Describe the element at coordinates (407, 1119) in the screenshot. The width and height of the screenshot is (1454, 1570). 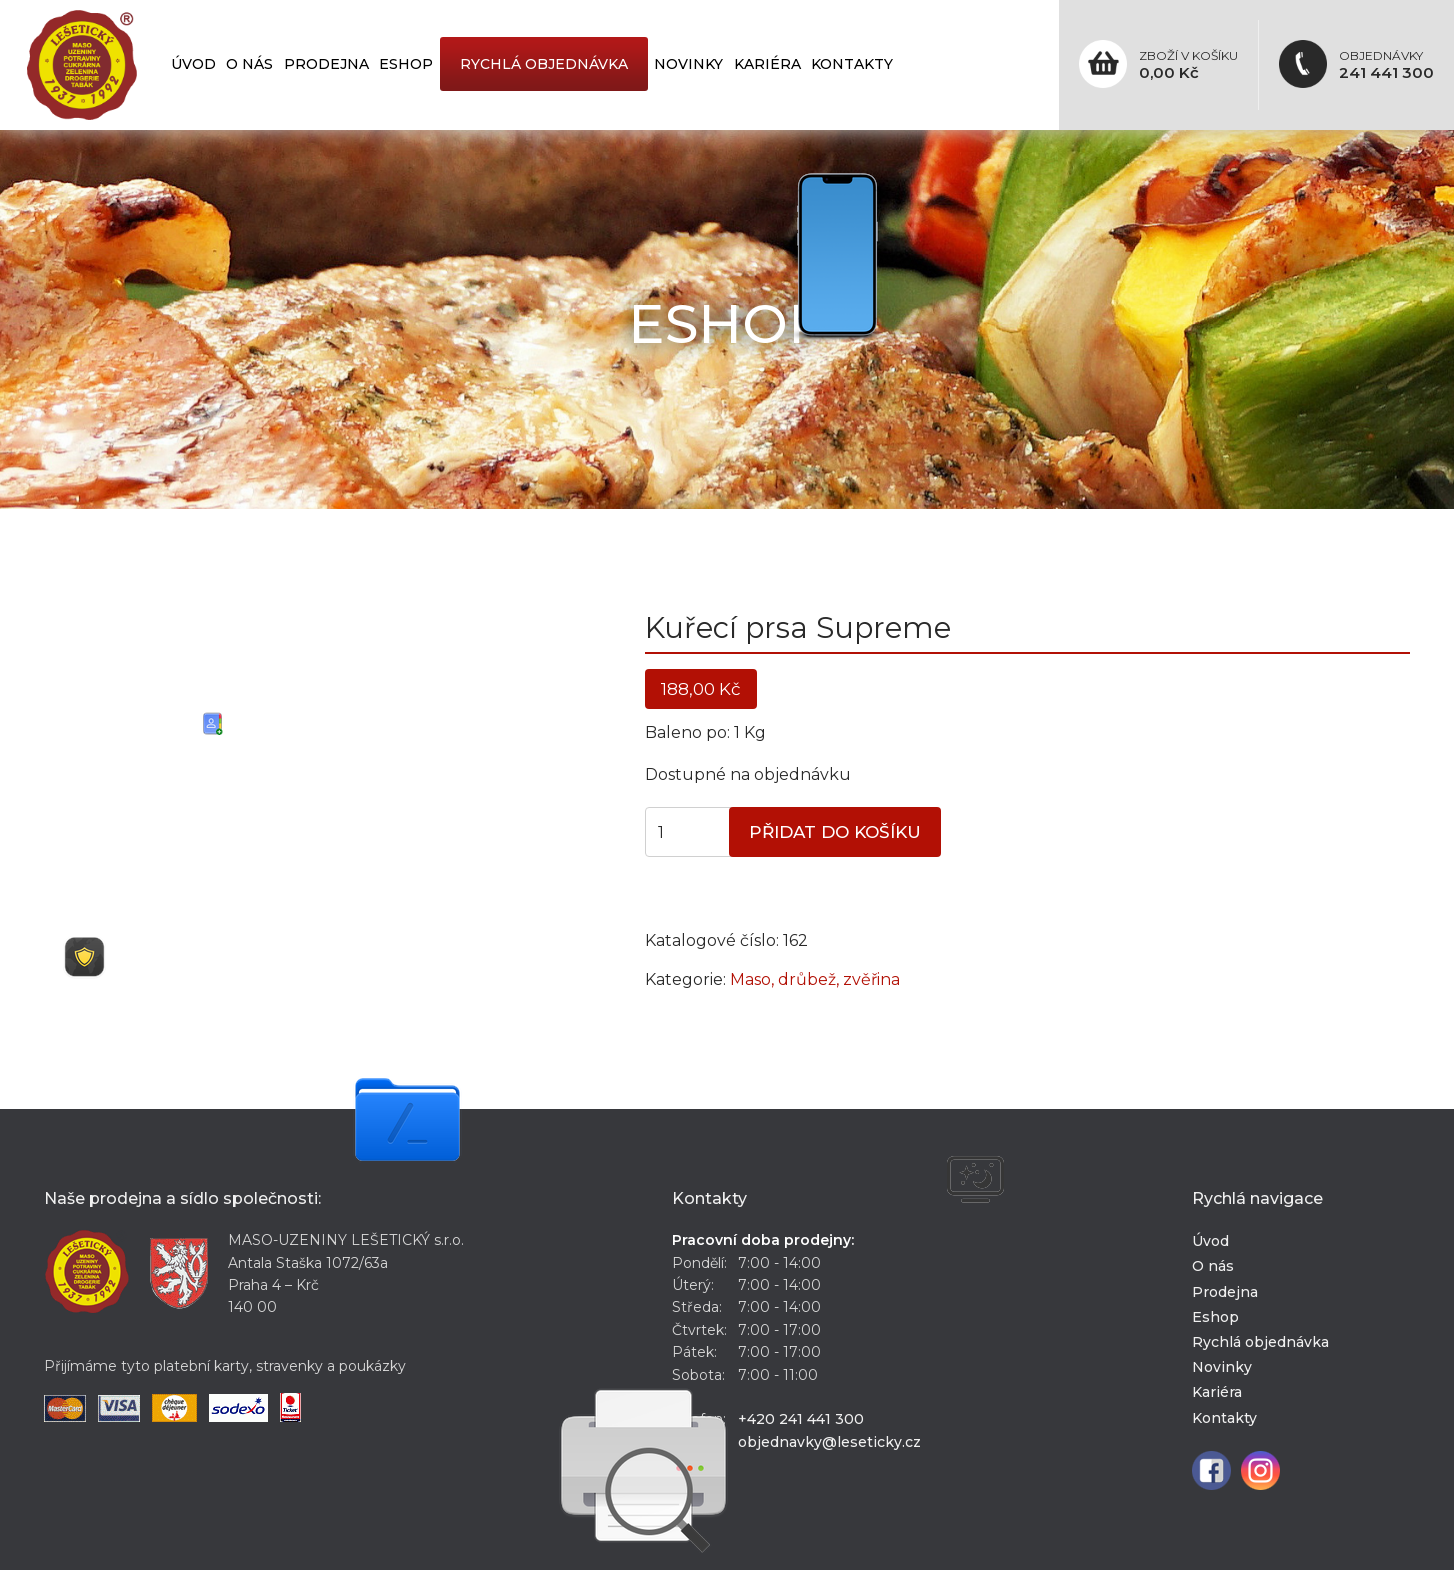
I see `access the root directory of your file system` at that location.